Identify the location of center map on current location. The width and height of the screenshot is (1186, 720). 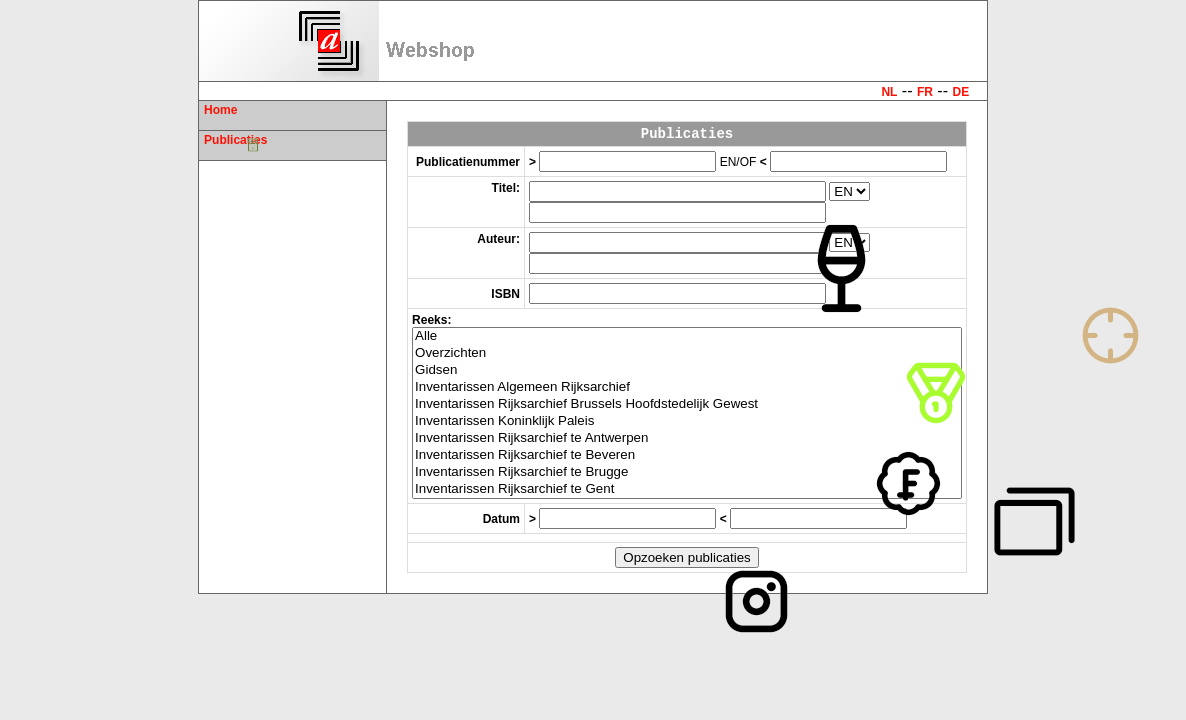
(1110, 335).